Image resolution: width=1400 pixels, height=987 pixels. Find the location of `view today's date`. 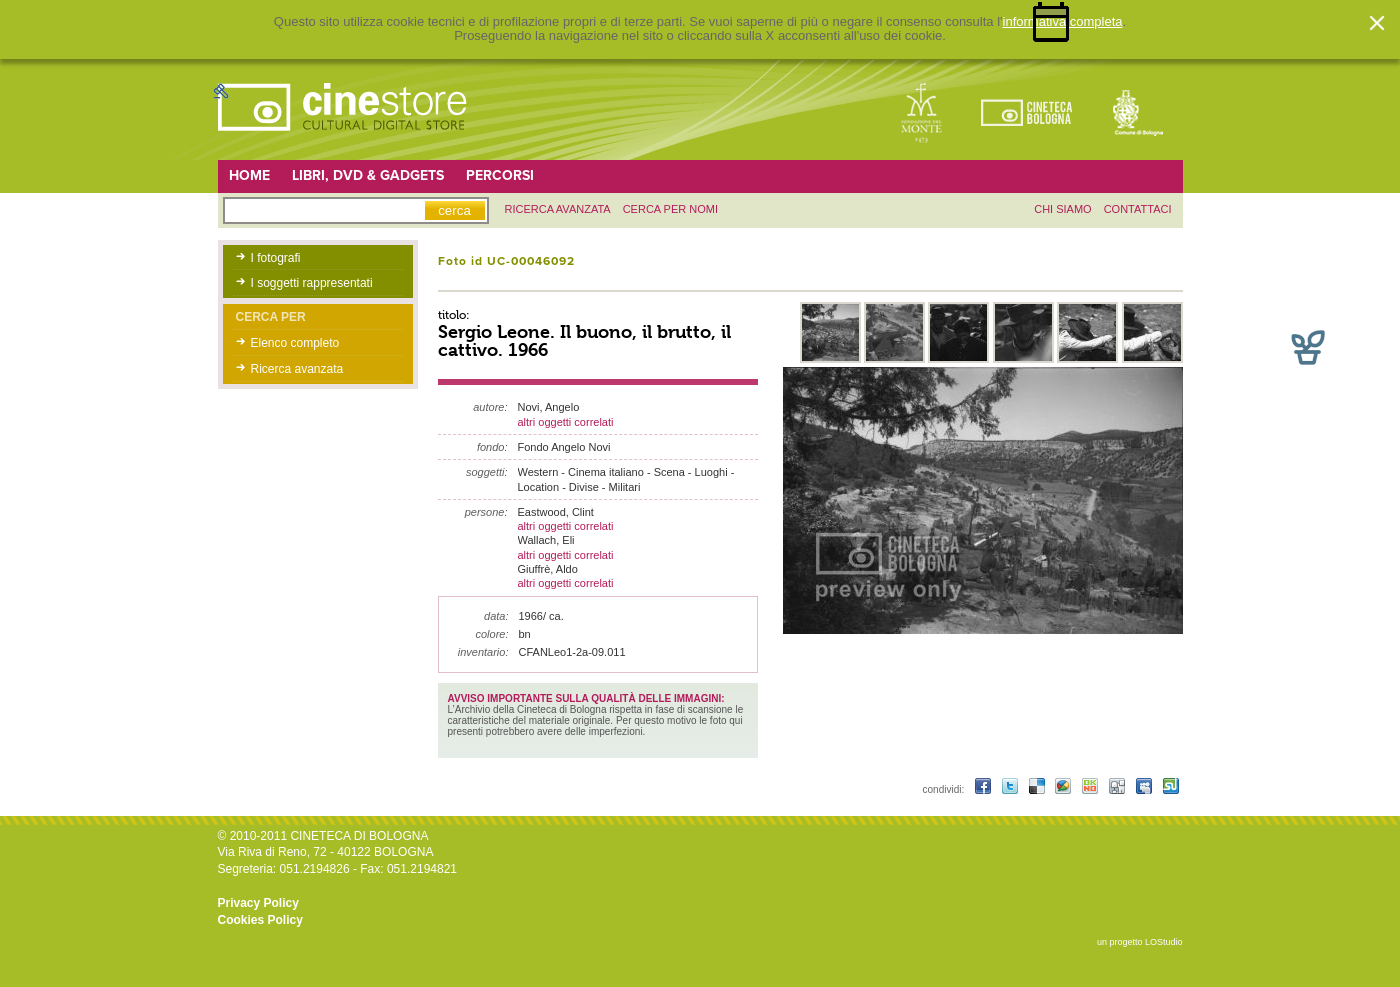

view today's date is located at coordinates (1051, 22).